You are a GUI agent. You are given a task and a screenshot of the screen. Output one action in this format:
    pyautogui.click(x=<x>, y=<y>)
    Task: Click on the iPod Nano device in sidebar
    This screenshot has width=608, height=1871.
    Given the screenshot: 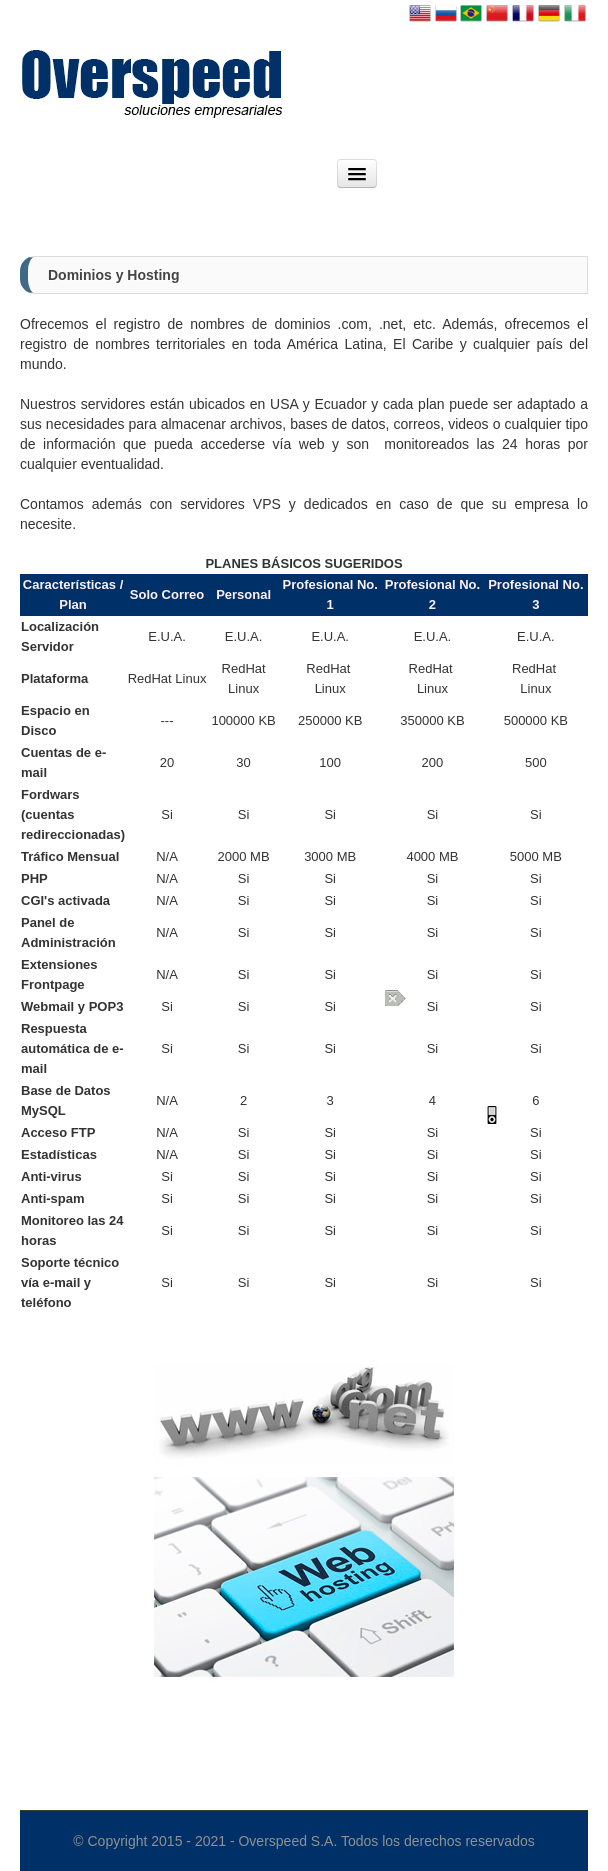 What is the action you would take?
    pyautogui.click(x=492, y=1115)
    